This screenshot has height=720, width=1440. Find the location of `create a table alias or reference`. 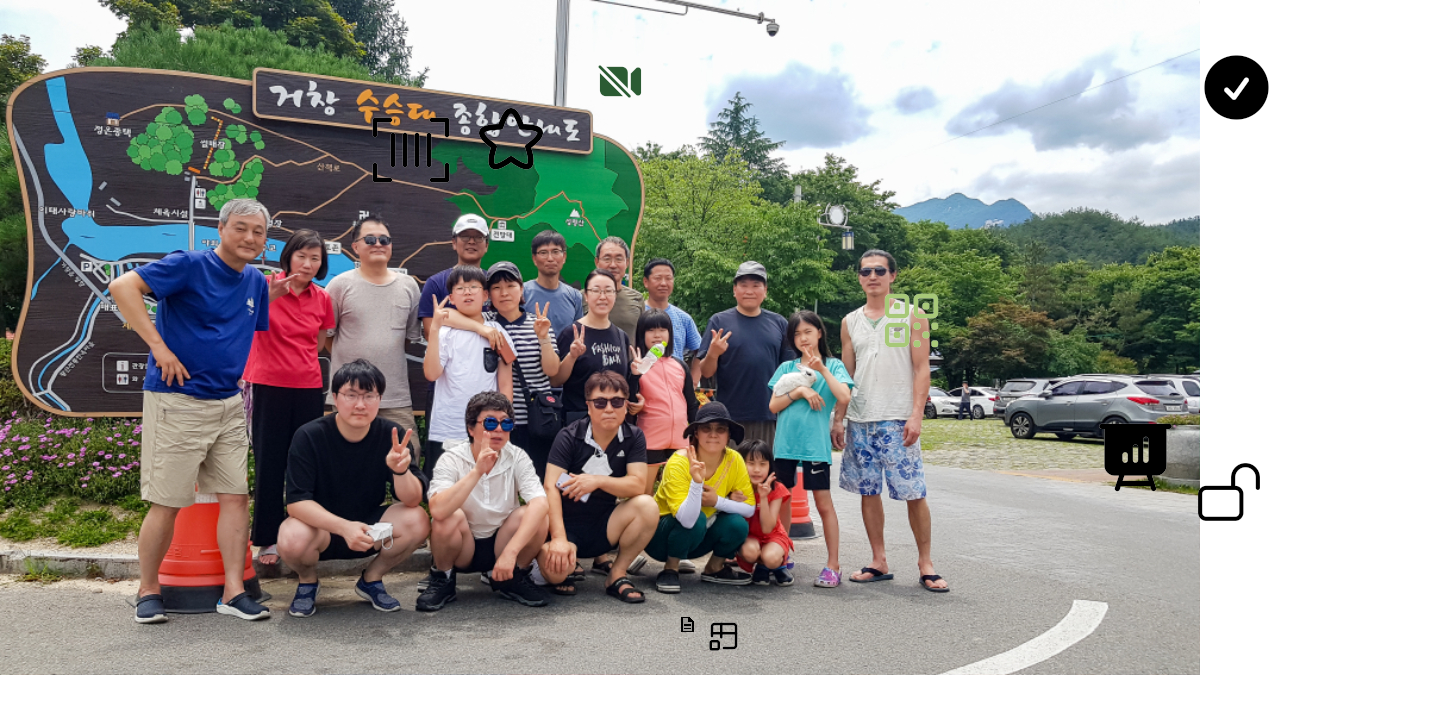

create a table alias or reference is located at coordinates (724, 636).